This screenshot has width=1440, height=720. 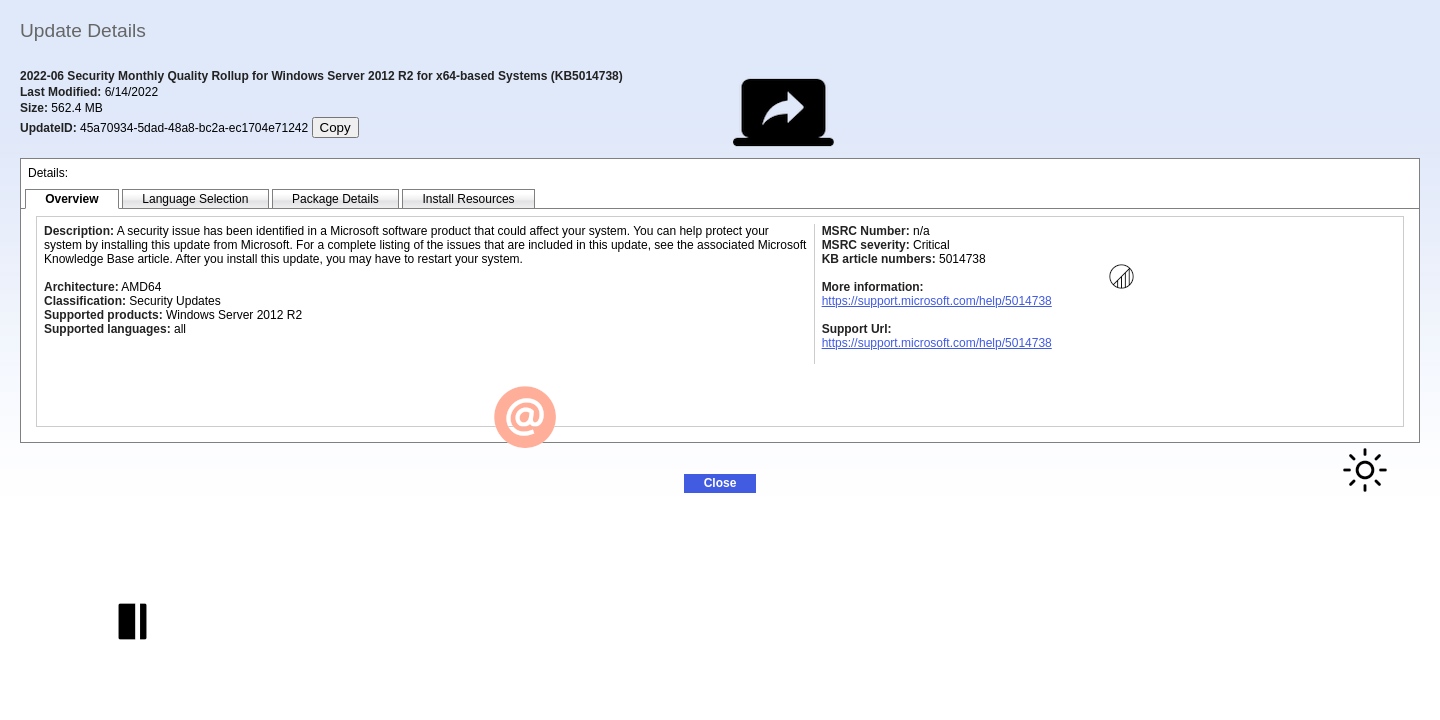 I want to click on toggle light mode or increase brightness, so click(x=1365, y=470).